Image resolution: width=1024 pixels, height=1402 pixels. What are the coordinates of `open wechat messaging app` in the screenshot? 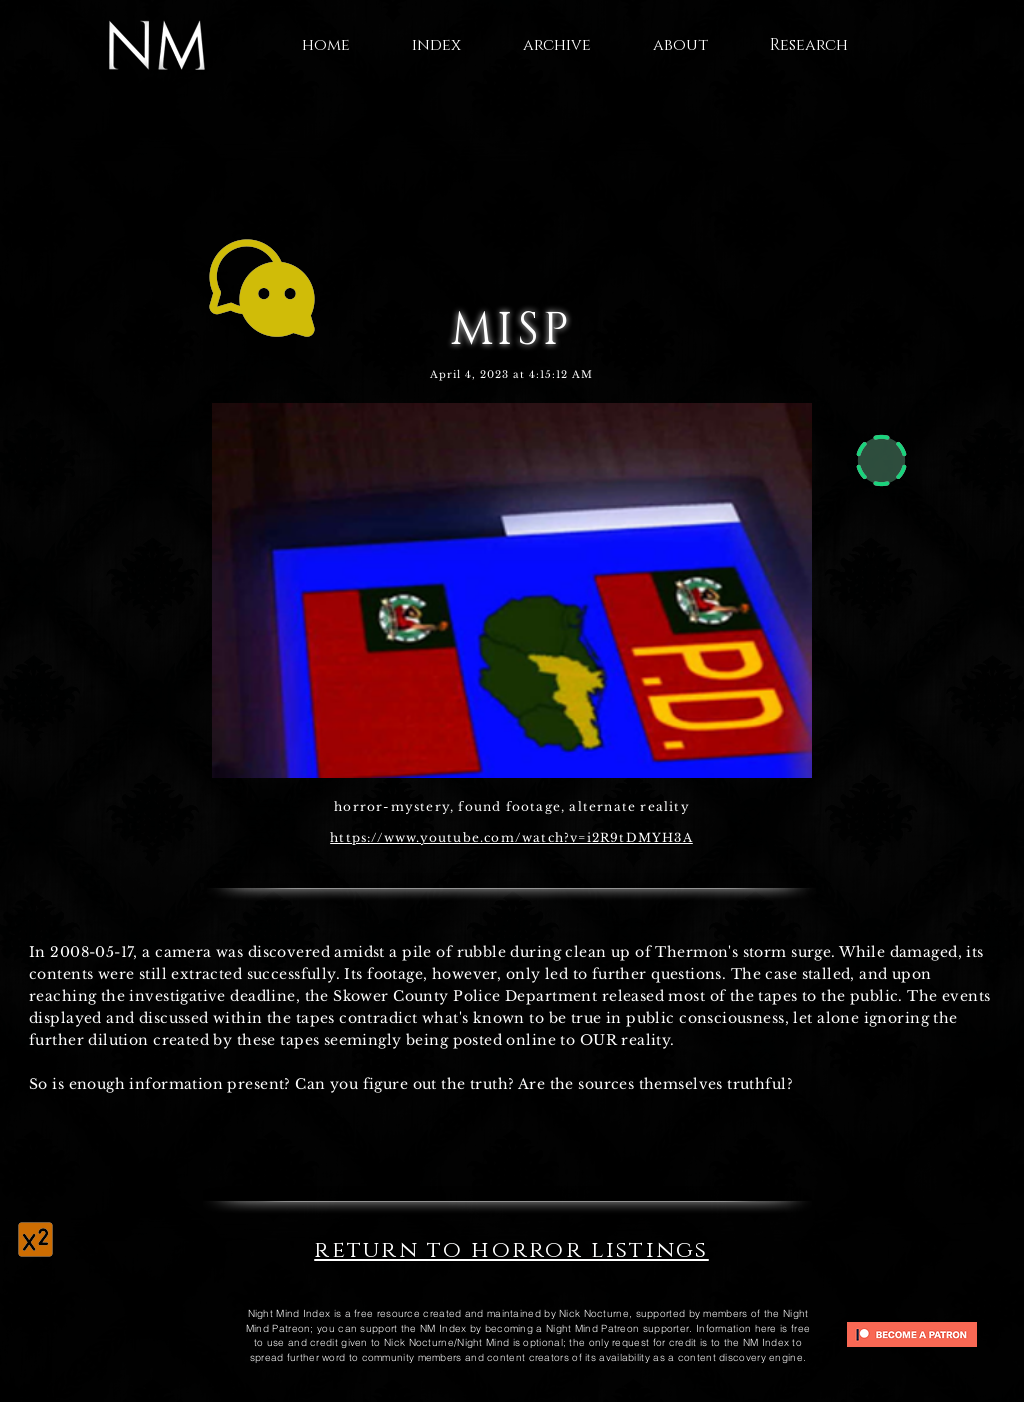 It's located at (262, 288).